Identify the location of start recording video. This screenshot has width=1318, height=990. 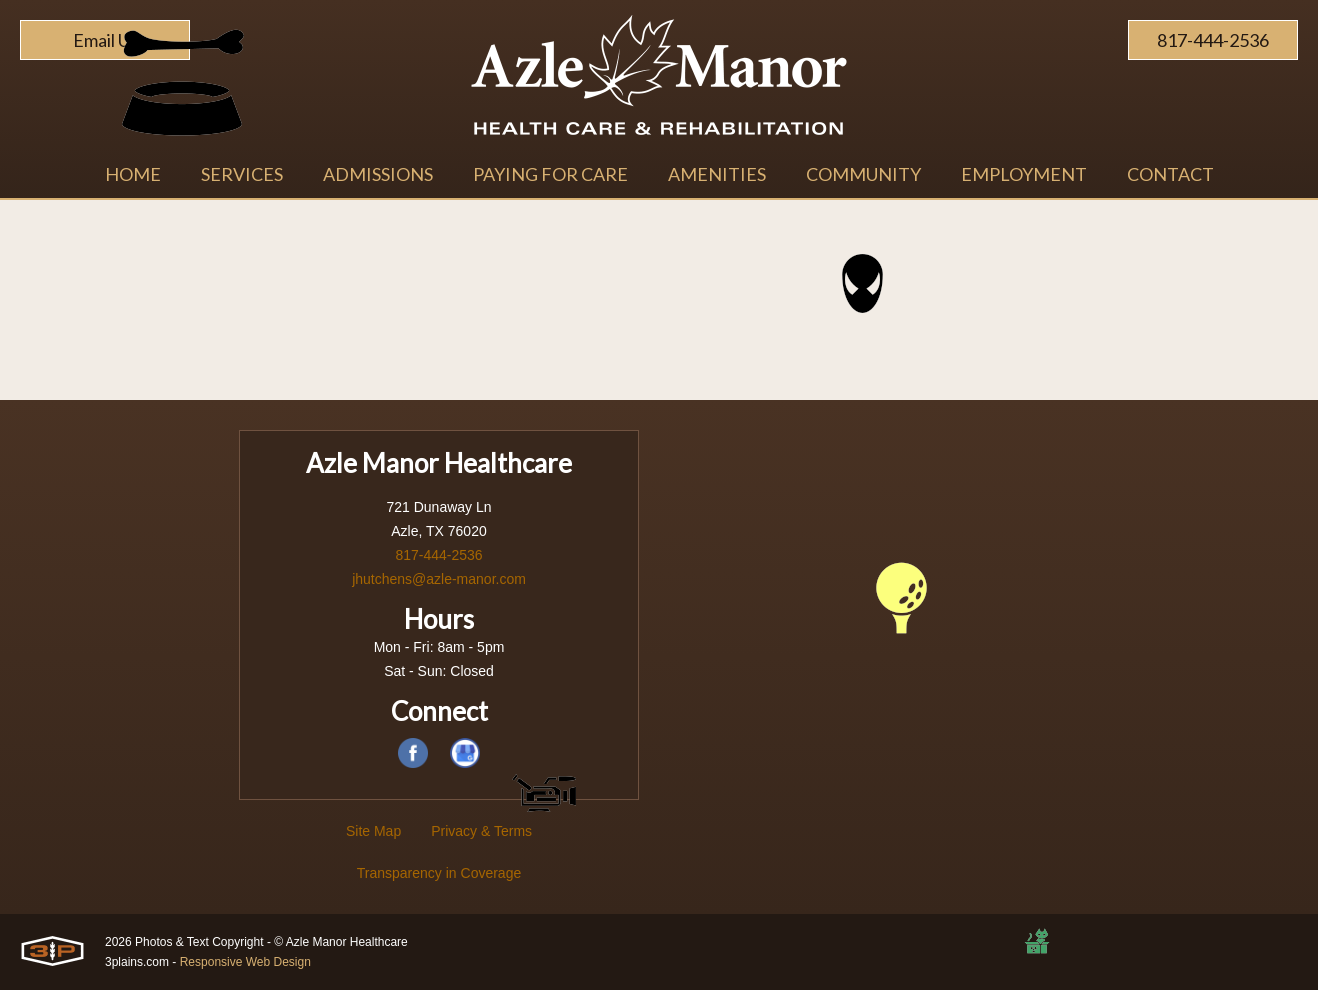
(544, 793).